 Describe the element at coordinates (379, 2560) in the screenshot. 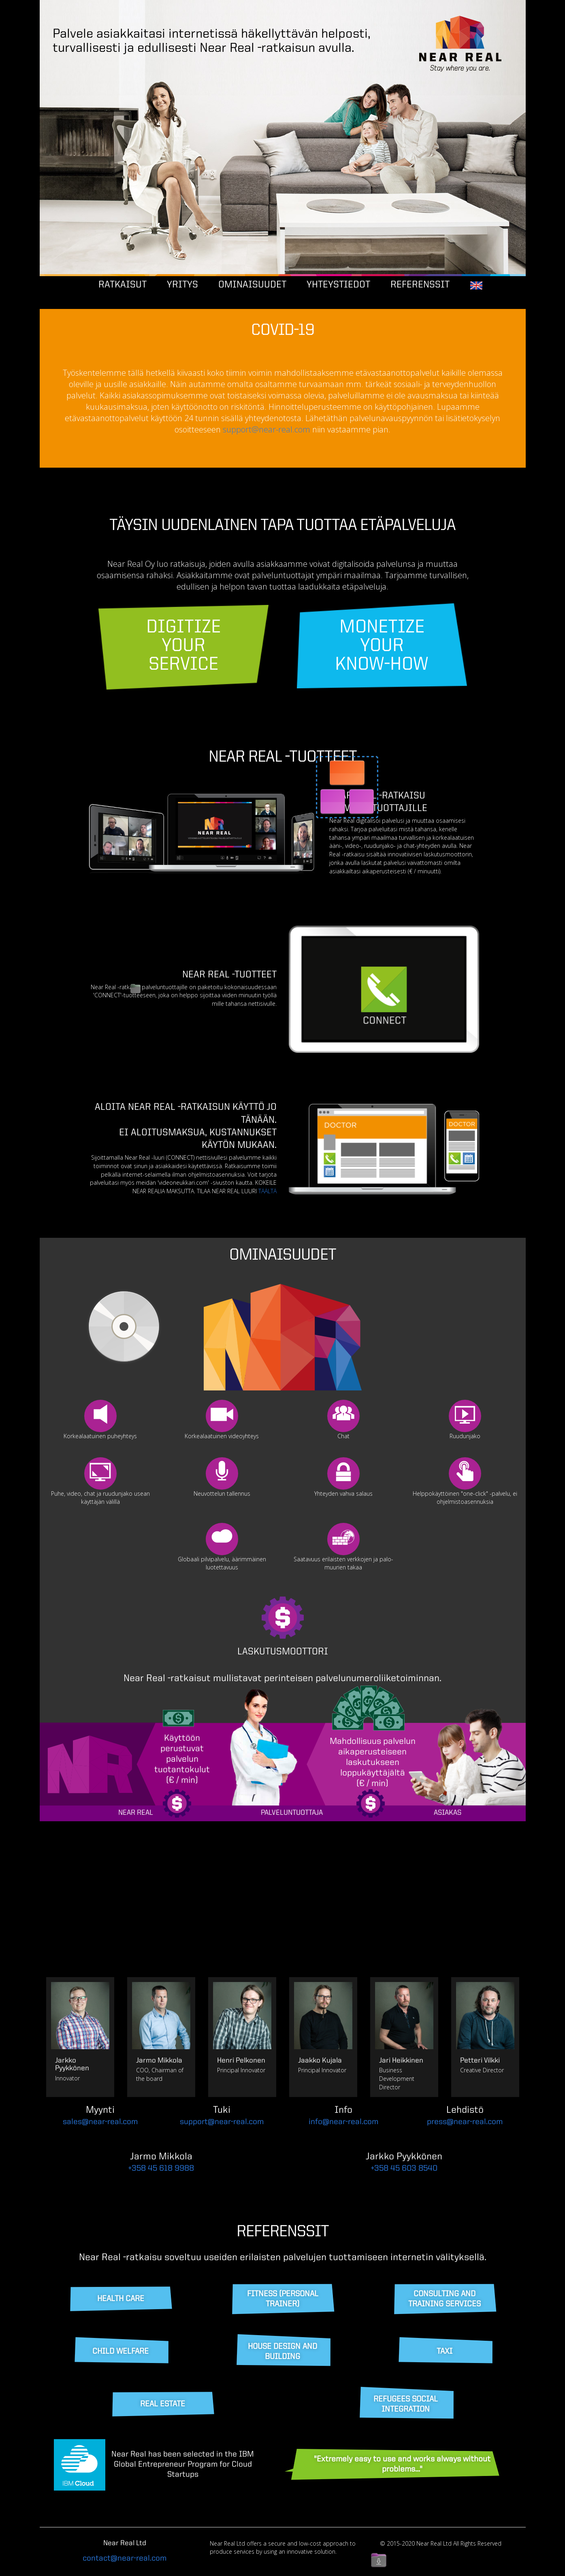

I see `access your downloads folder` at that location.